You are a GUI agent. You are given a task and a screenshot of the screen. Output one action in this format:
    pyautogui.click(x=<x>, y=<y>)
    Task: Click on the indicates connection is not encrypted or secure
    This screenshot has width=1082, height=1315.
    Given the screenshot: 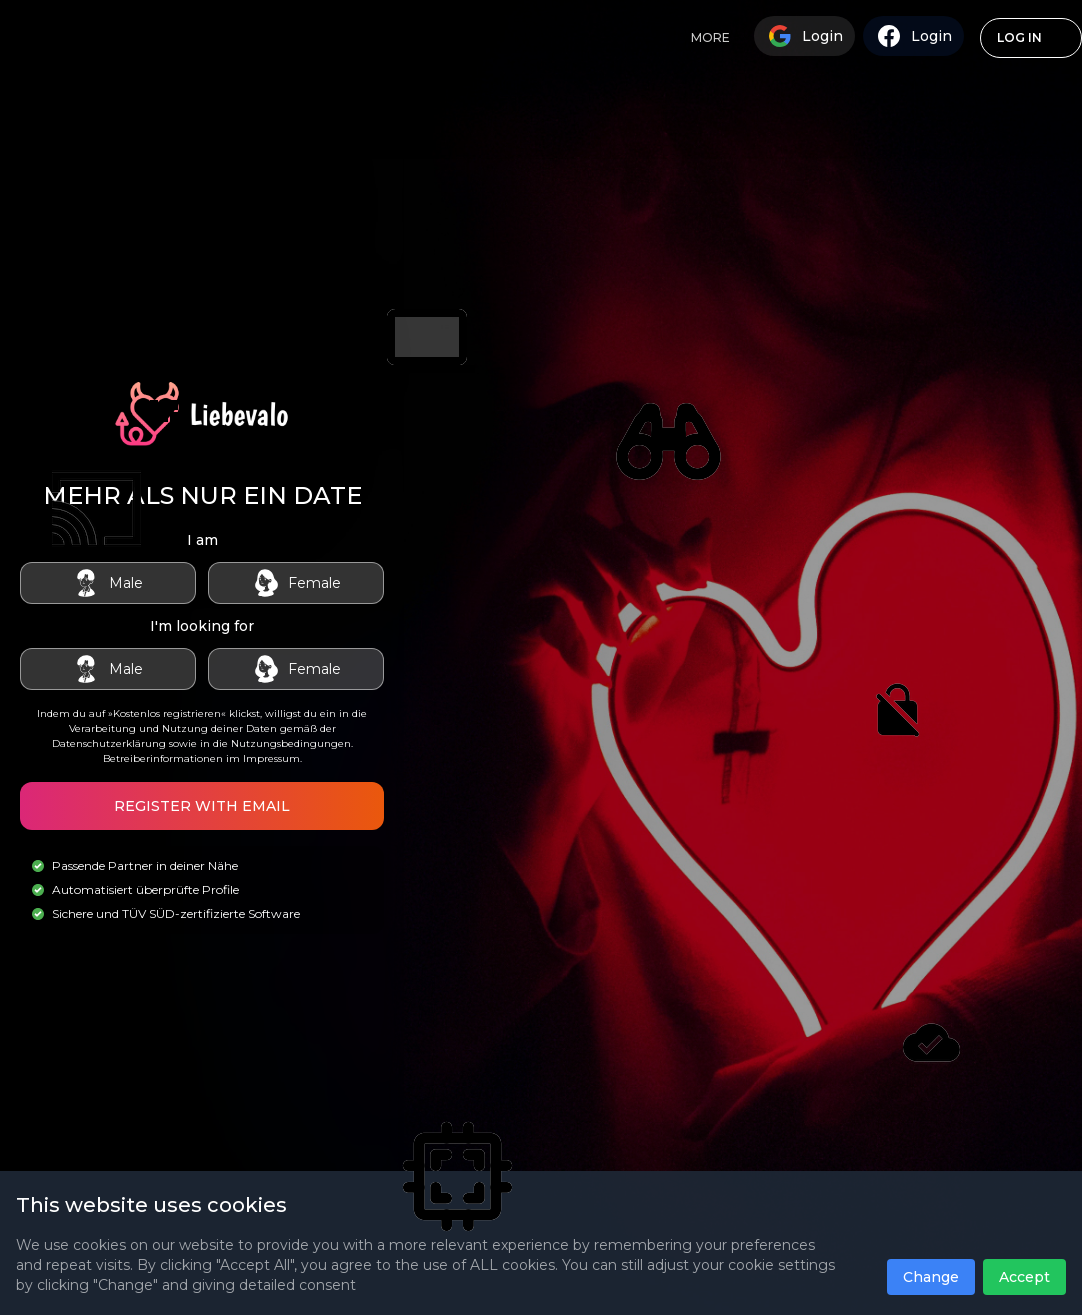 What is the action you would take?
    pyautogui.click(x=897, y=710)
    